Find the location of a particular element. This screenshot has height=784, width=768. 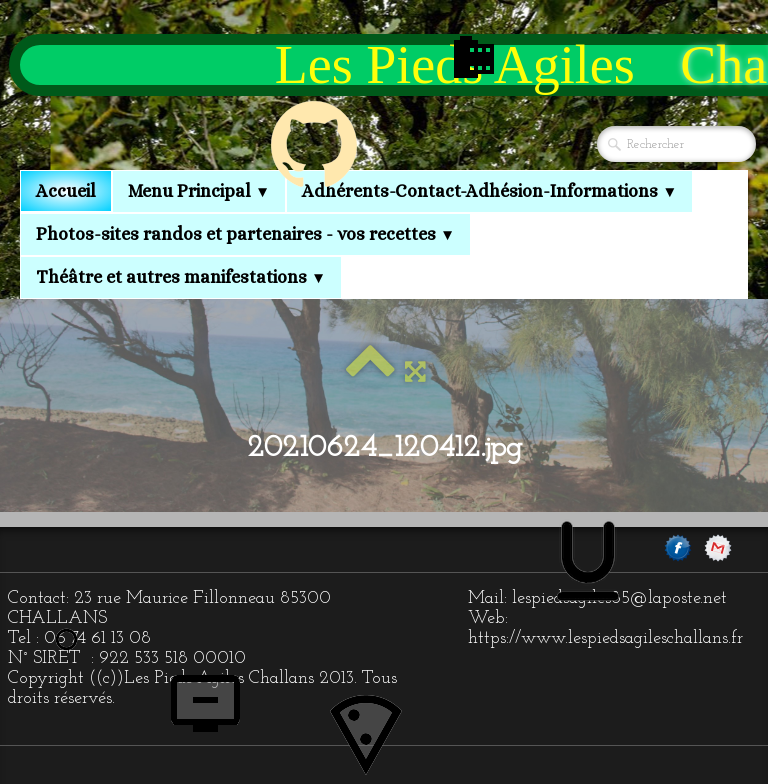

view project on GitHub is located at coordinates (314, 144).